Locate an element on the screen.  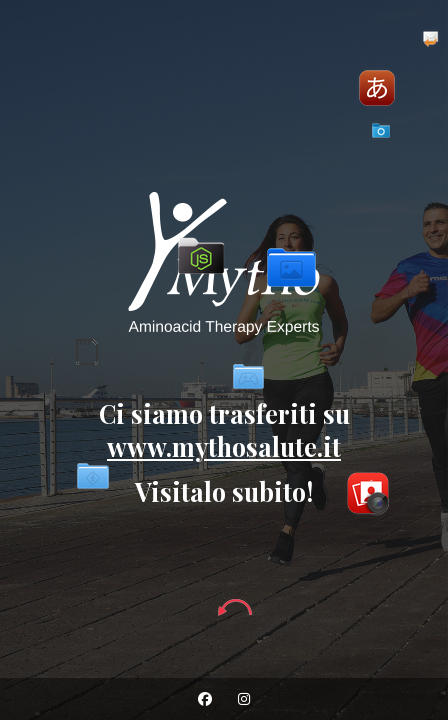
access removable storage device is located at coordinates (86, 351).